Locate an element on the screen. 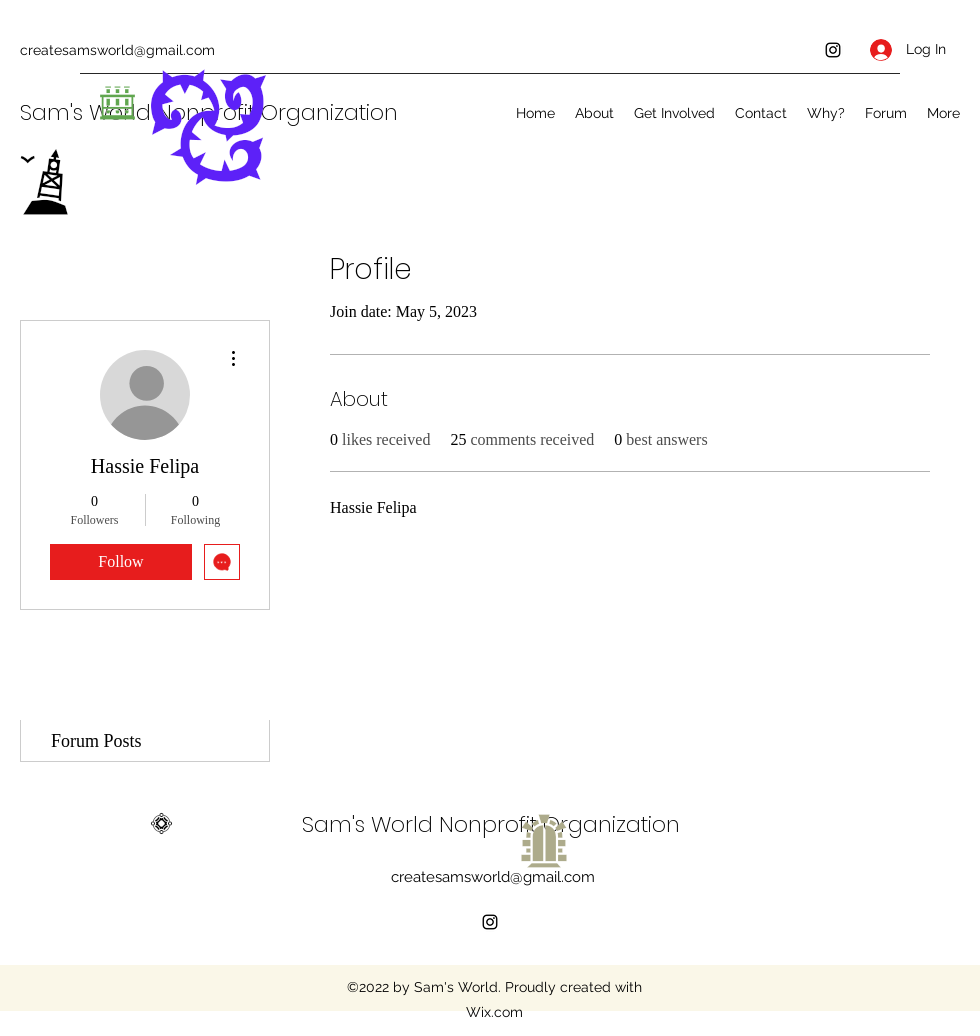  enter a new room or area in a game is located at coordinates (544, 841).